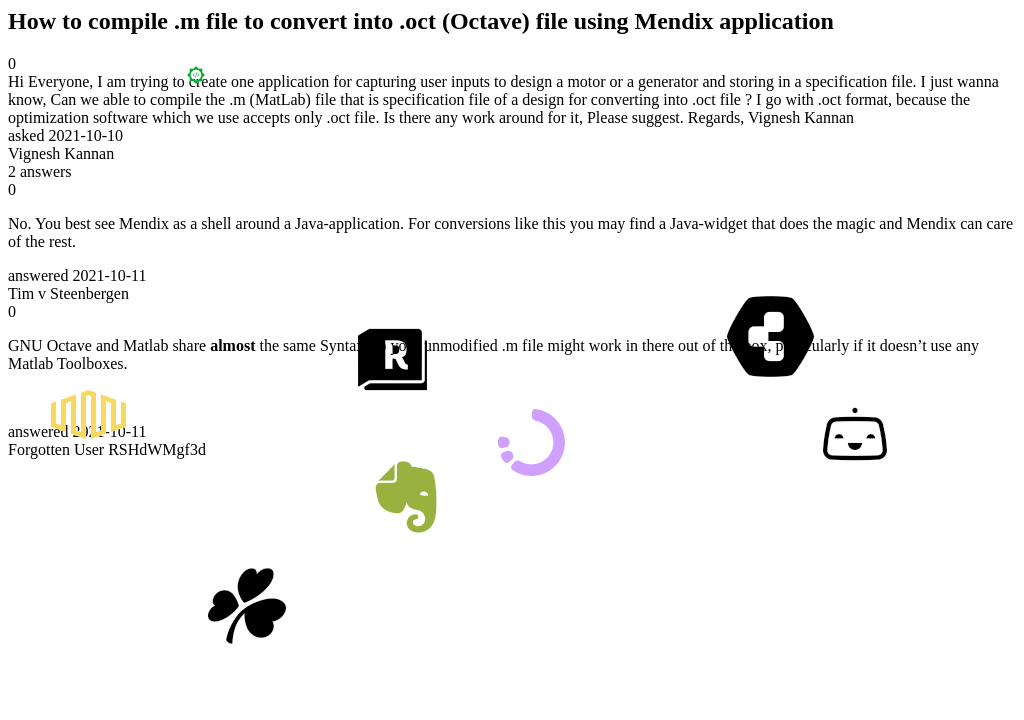 This screenshot has height=720, width=1024. Describe the element at coordinates (531, 442) in the screenshot. I see `open stagetimer app` at that location.